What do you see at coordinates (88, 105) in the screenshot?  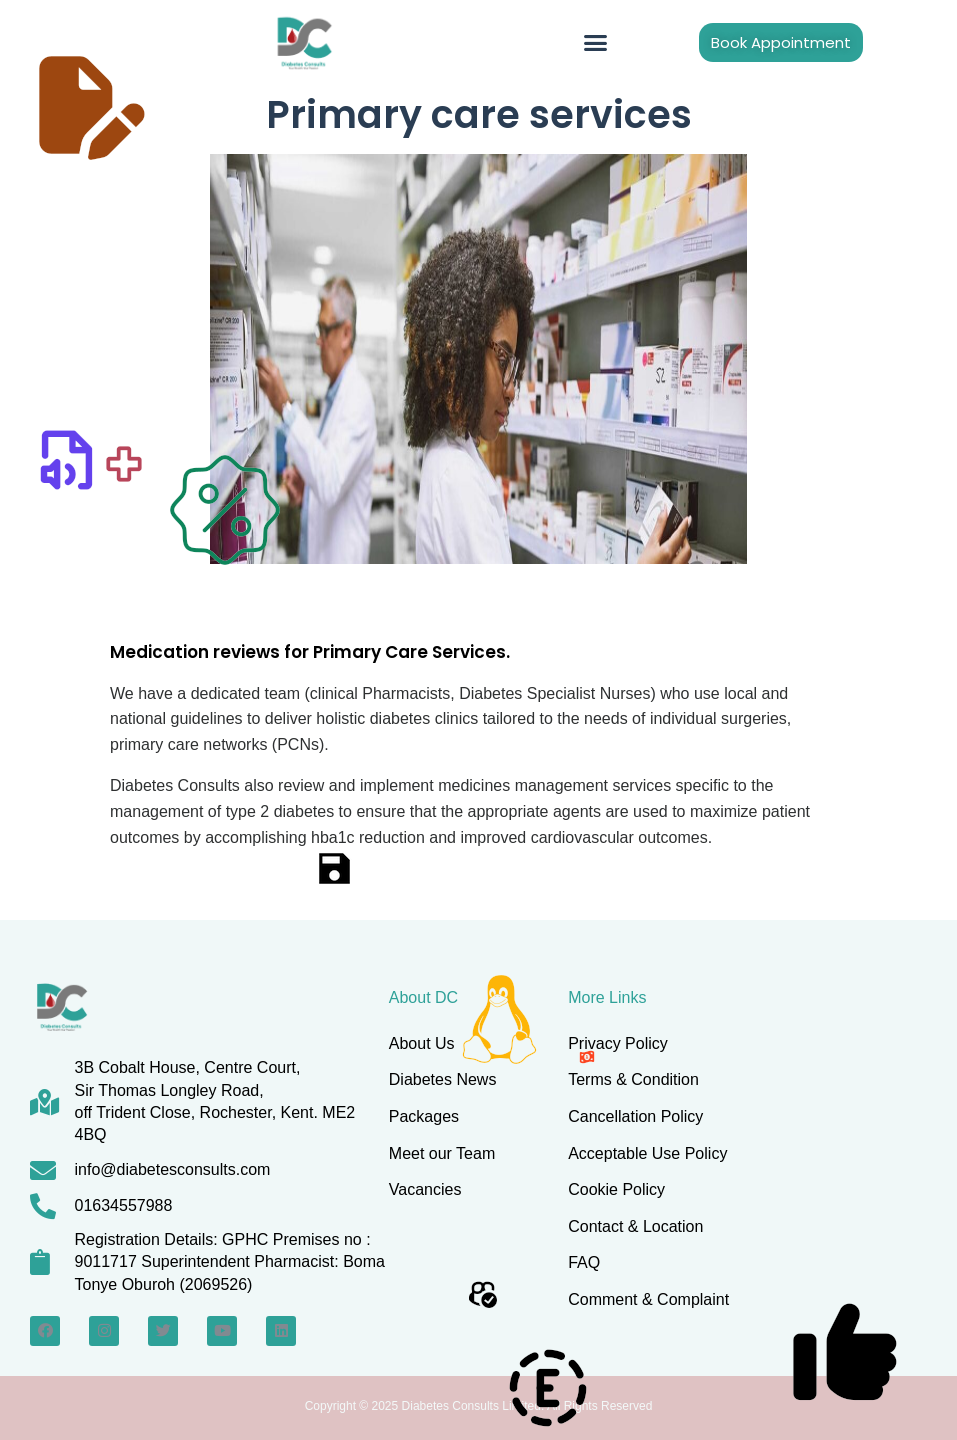 I see `edit this document` at bounding box center [88, 105].